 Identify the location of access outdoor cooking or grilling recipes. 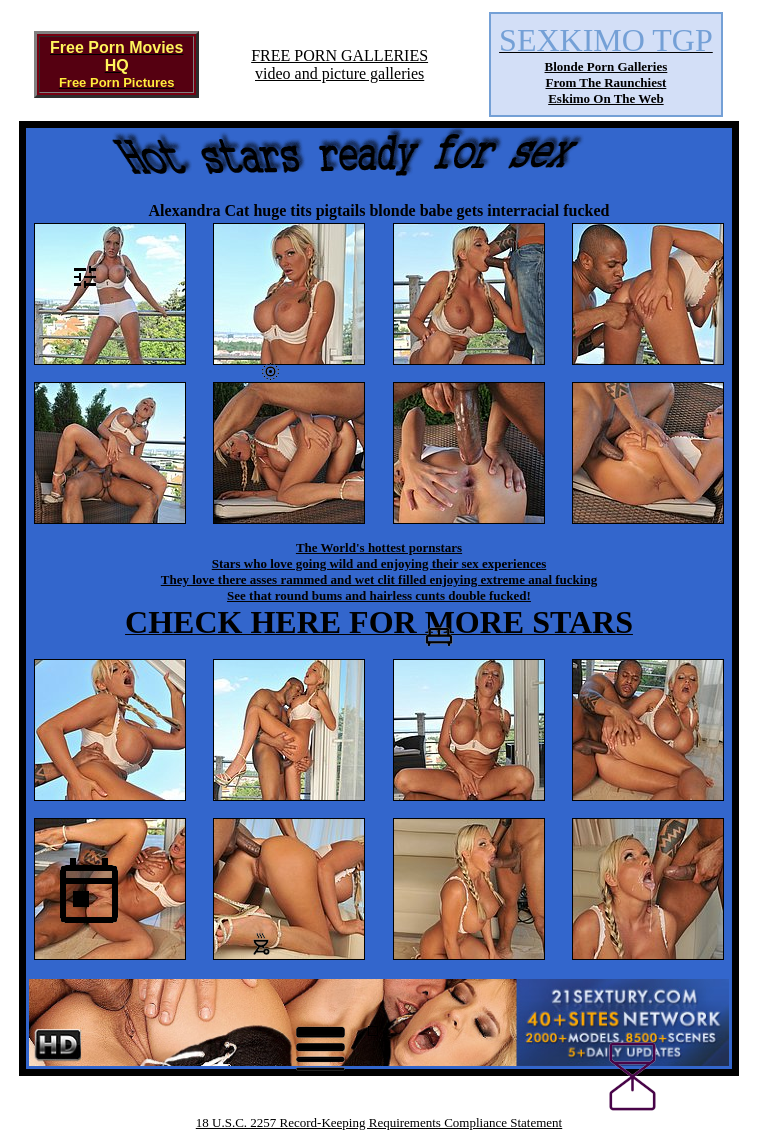
(261, 944).